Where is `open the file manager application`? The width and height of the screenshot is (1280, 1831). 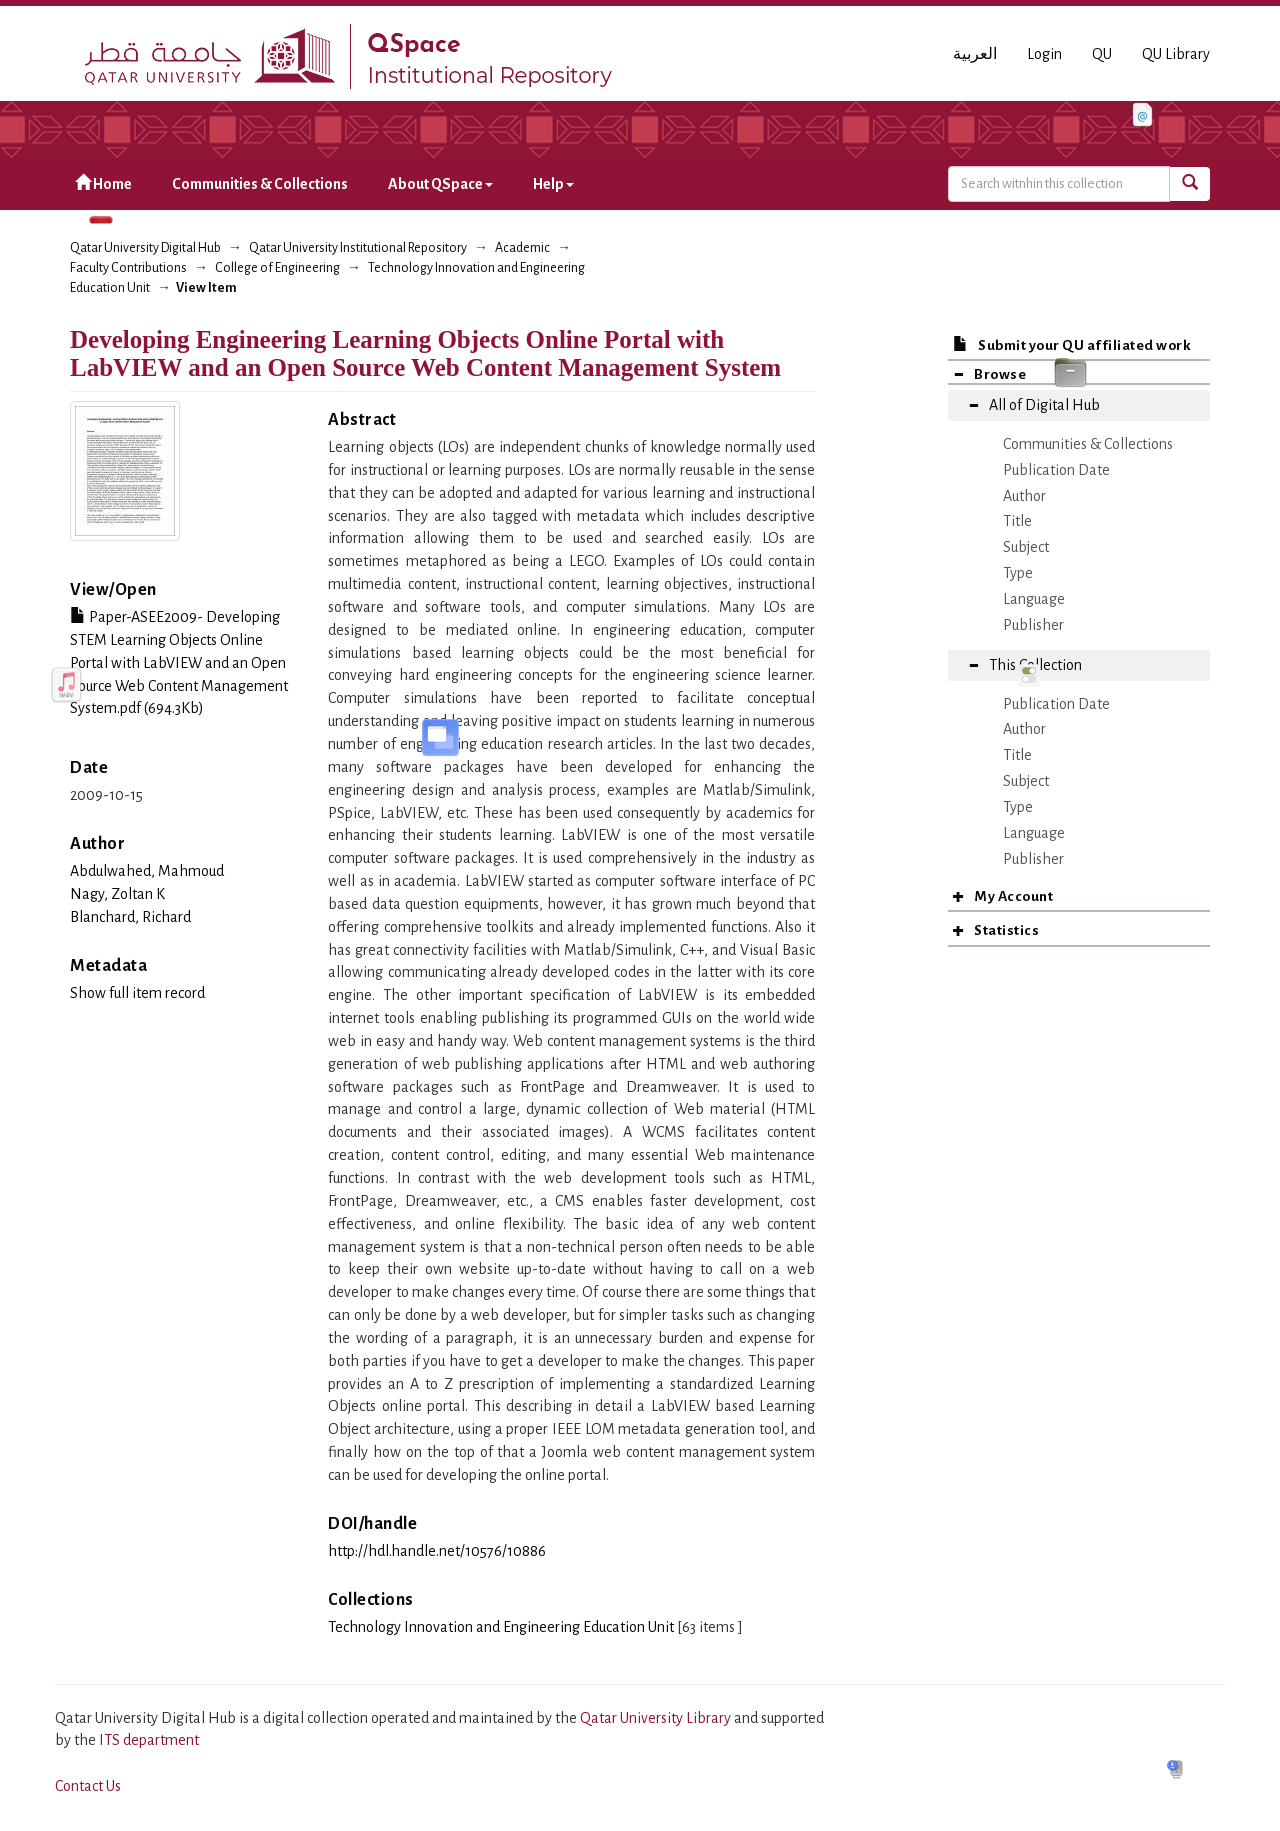
open the file manager application is located at coordinates (1070, 372).